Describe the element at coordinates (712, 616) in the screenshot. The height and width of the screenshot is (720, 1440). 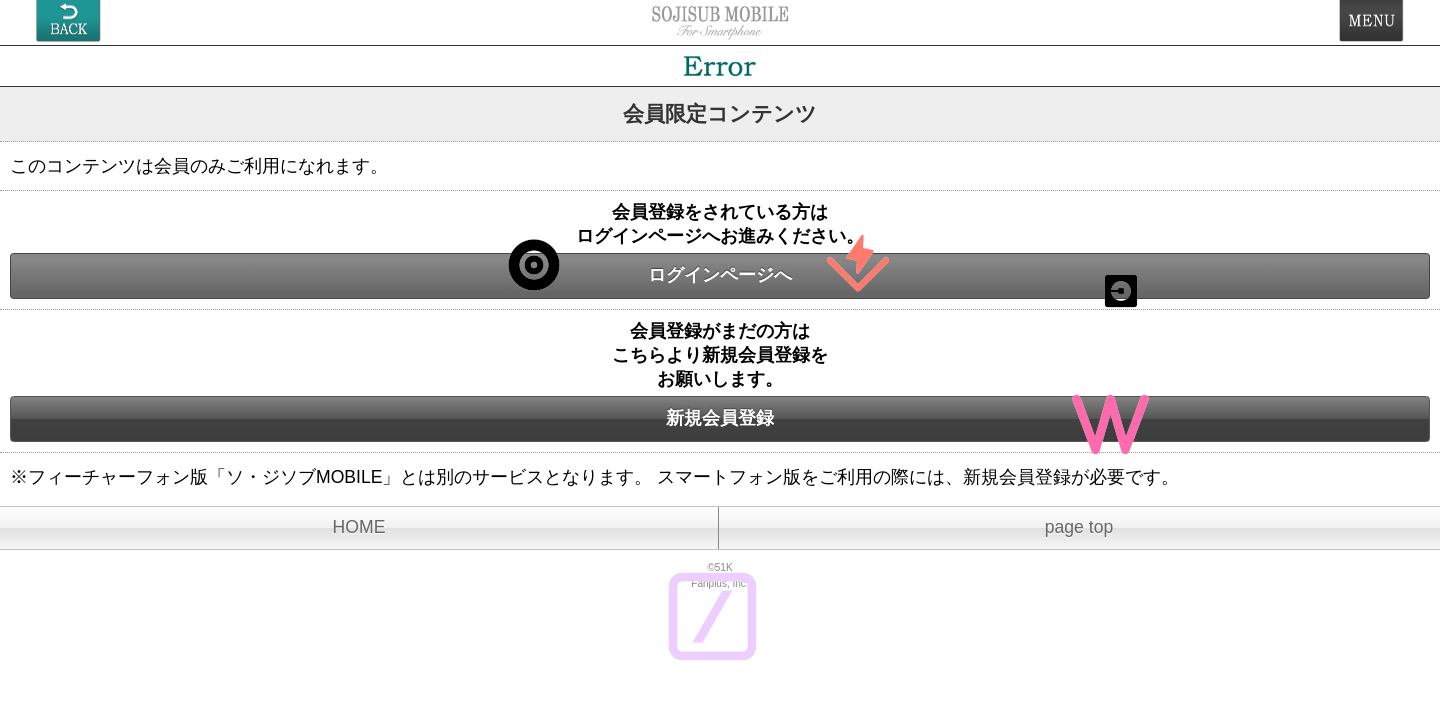
I see `access slash commands menu` at that location.